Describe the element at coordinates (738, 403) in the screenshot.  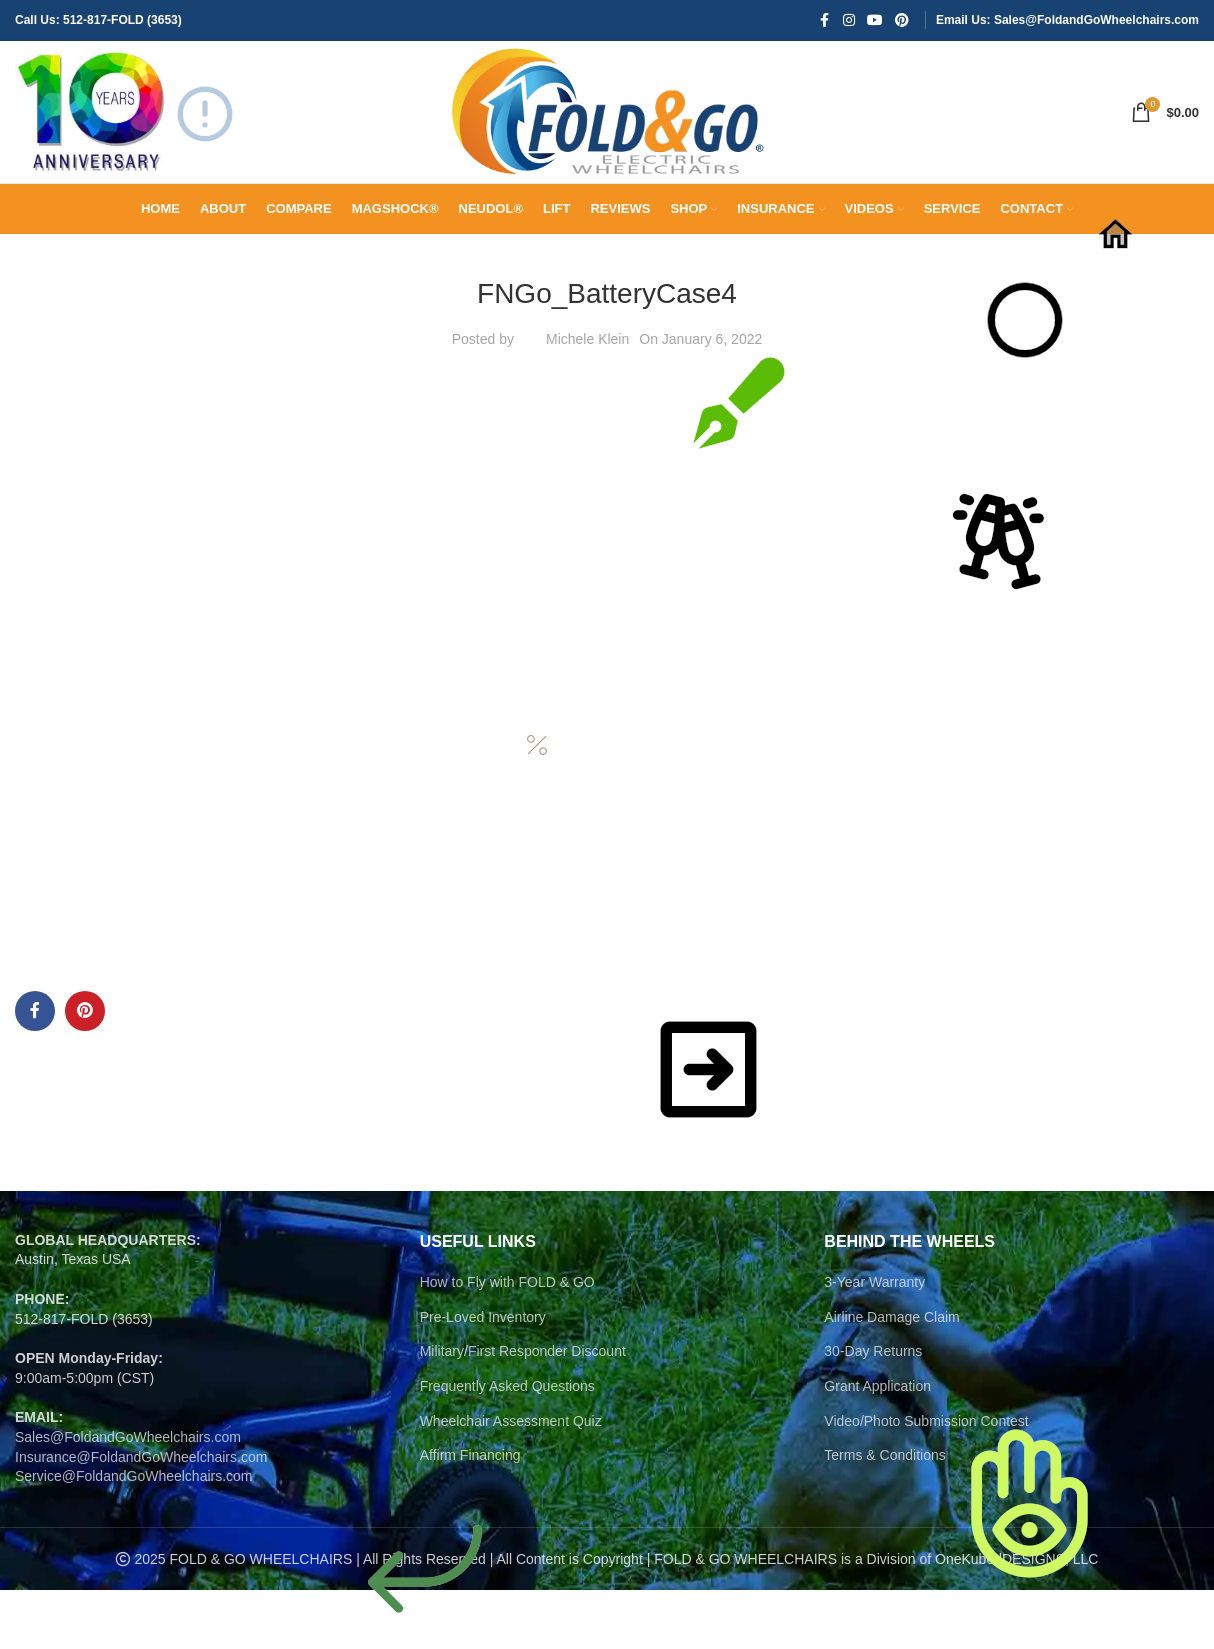
I see `compose or write new content` at that location.